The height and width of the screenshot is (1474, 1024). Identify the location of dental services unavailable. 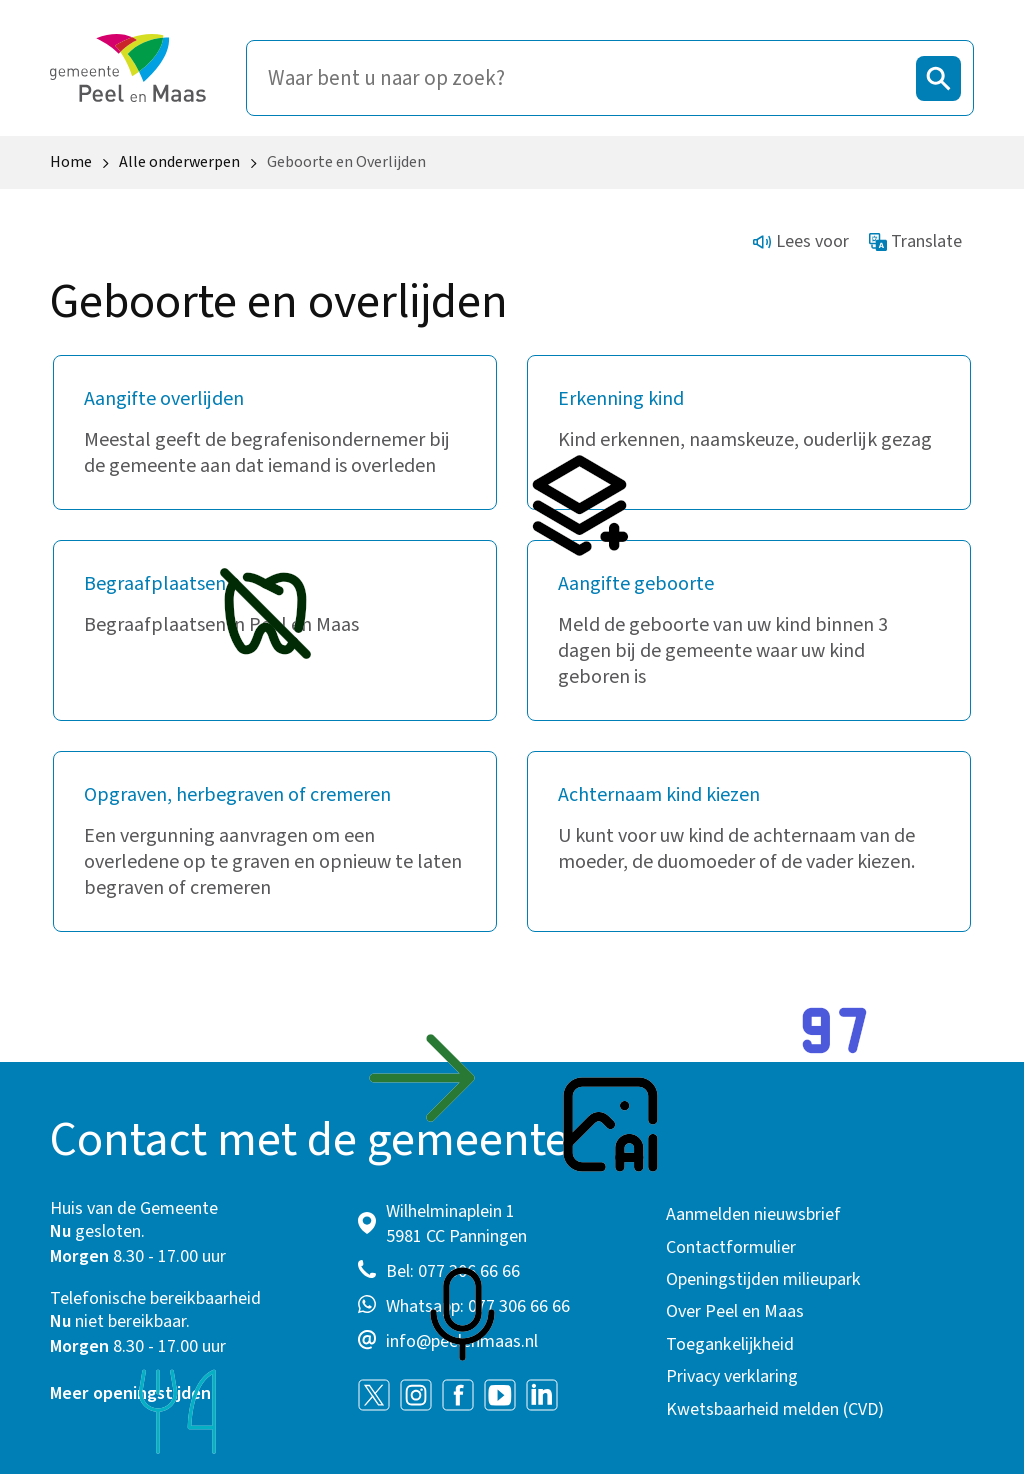
(265, 613).